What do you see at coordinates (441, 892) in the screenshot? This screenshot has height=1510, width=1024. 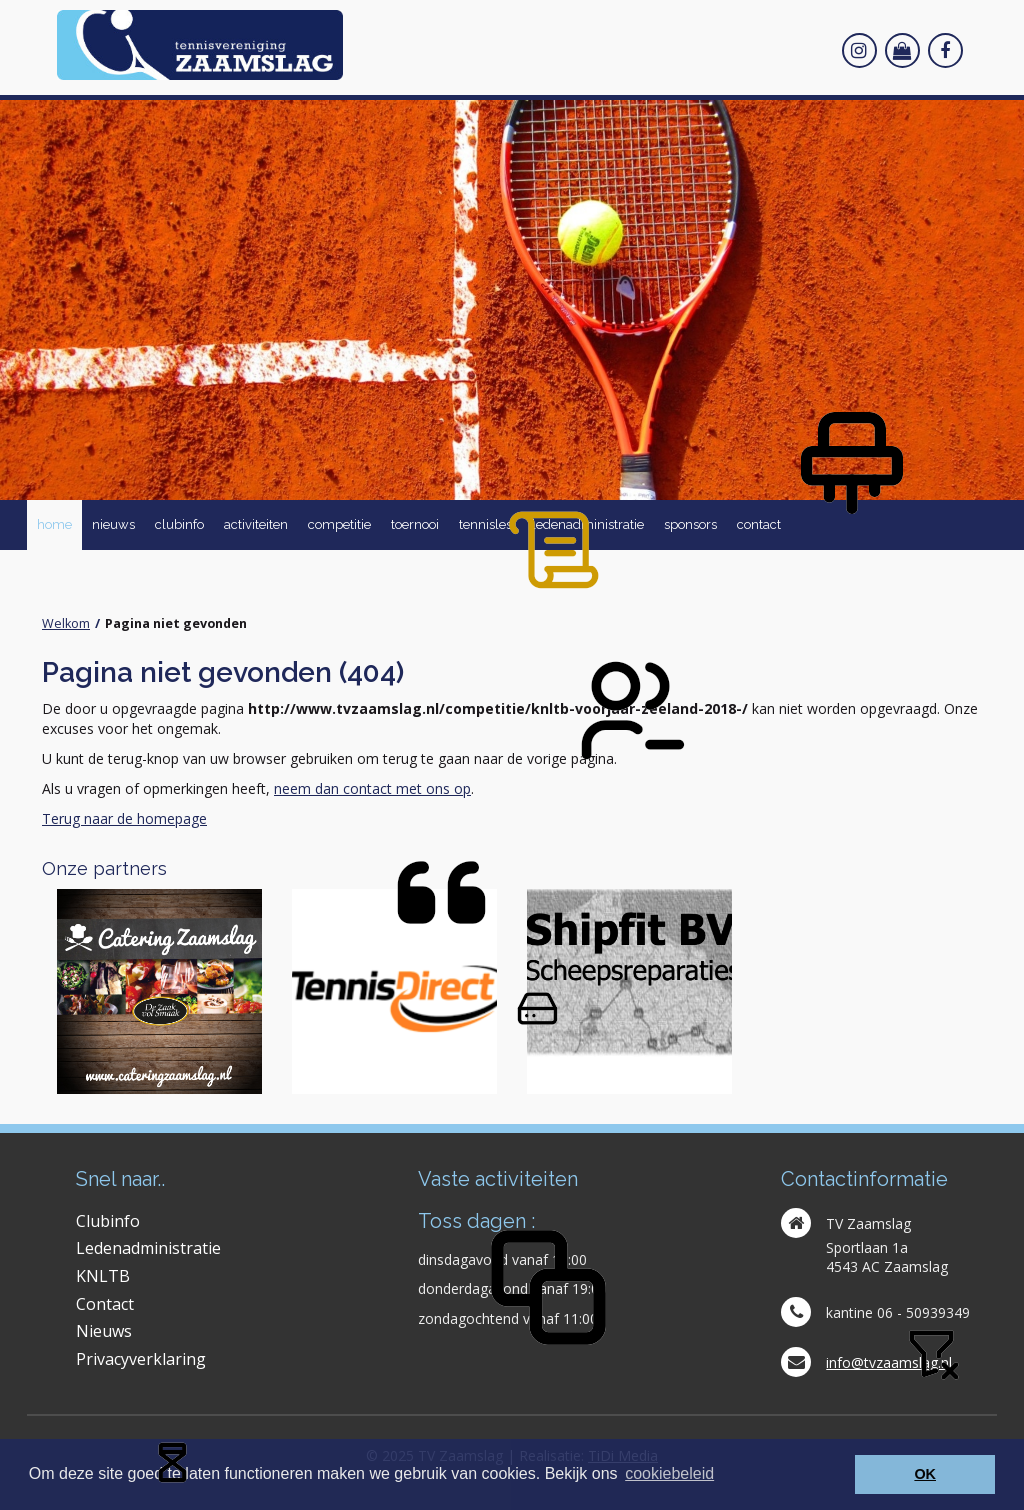 I see `insert a block quote` at bounding box center [441, 892].